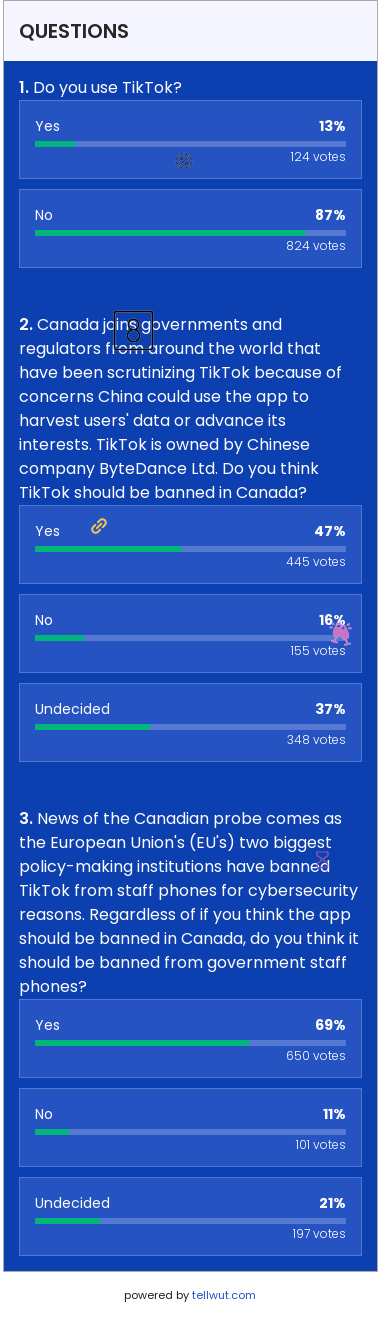  What do you see at coordinates (184, 161) in the screenshot?
I see `view available discounts or promotions` at bounding box center [184, 161].